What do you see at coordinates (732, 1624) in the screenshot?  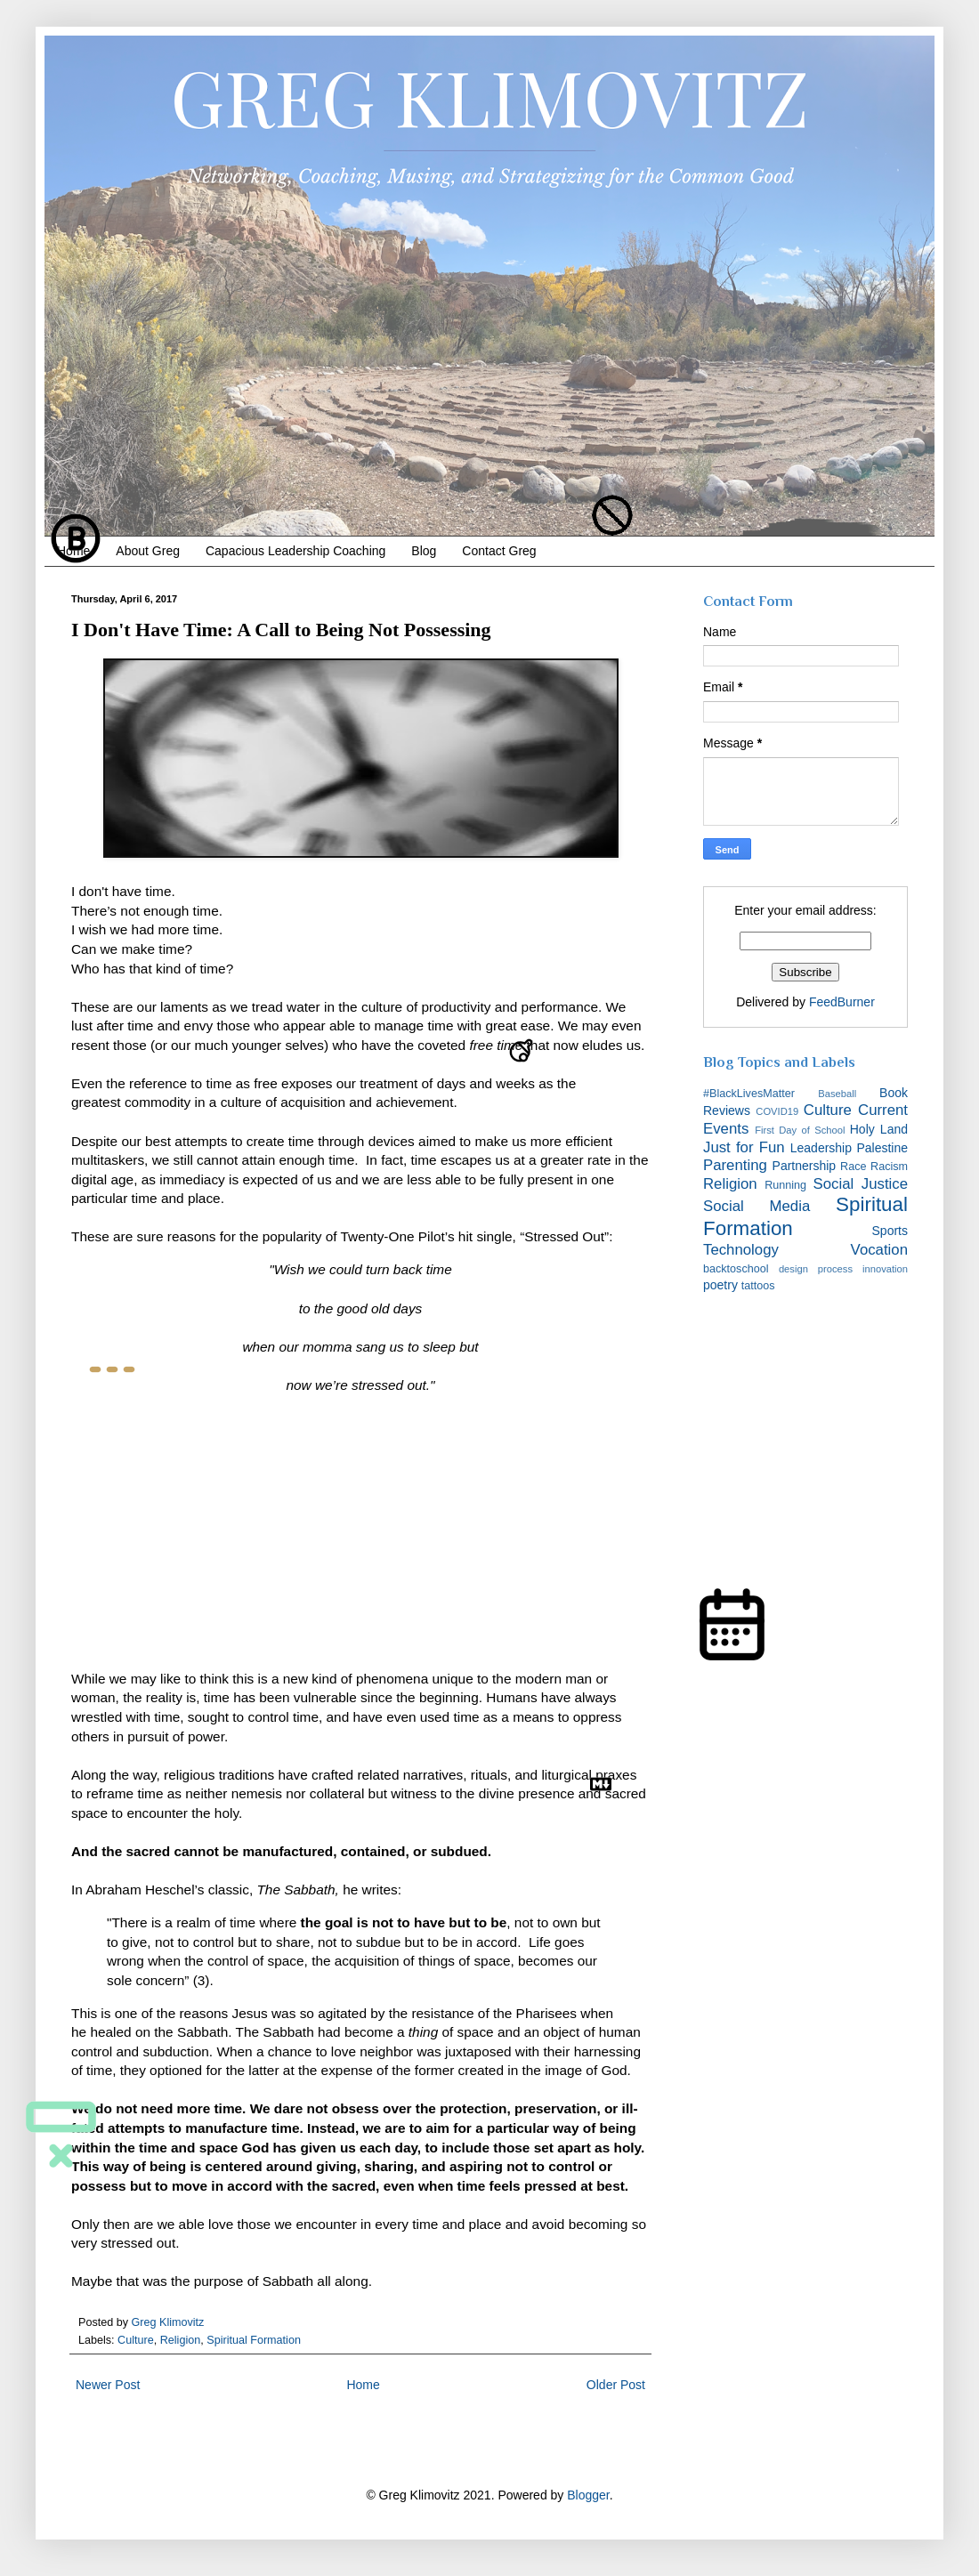 I see `view weekly calendar` at bounding box center [732, 1624].